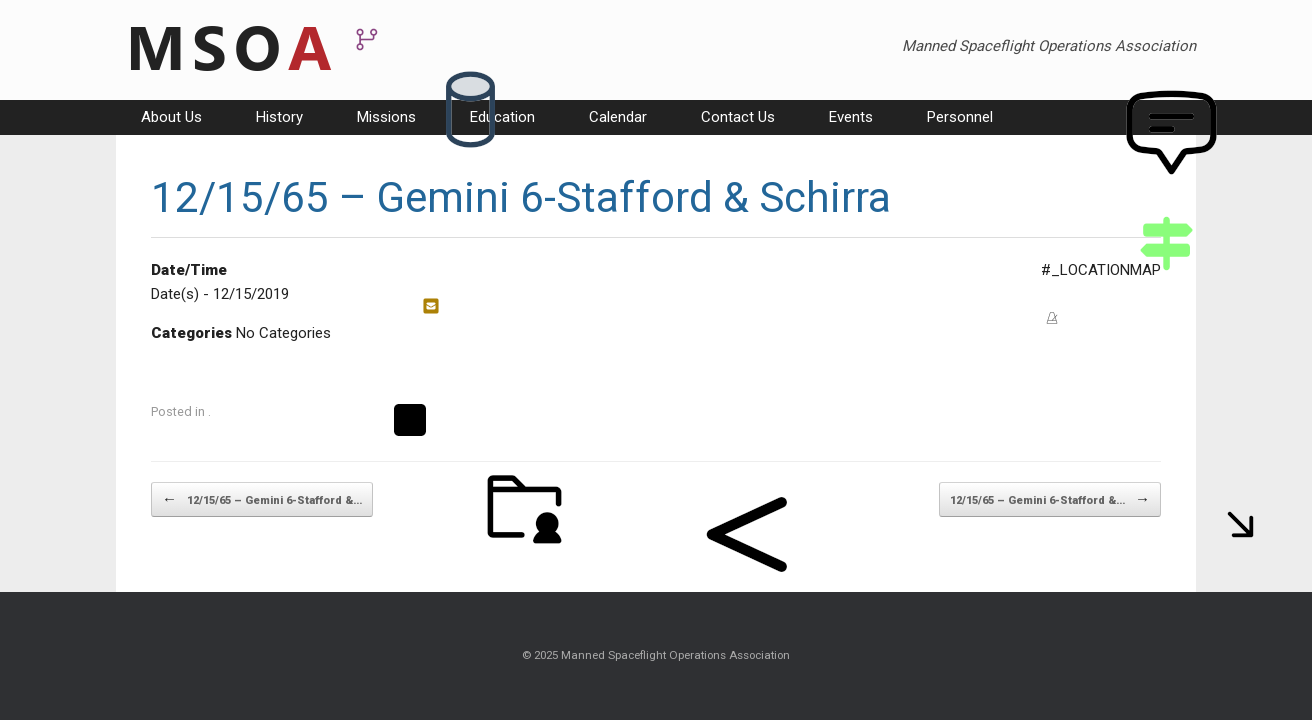 The height and width of the screenshot is (720, 1312). Describe the element at coordinates (1240, 524) in the screenshot. I see `navigate to the next item diagonally` at that location.